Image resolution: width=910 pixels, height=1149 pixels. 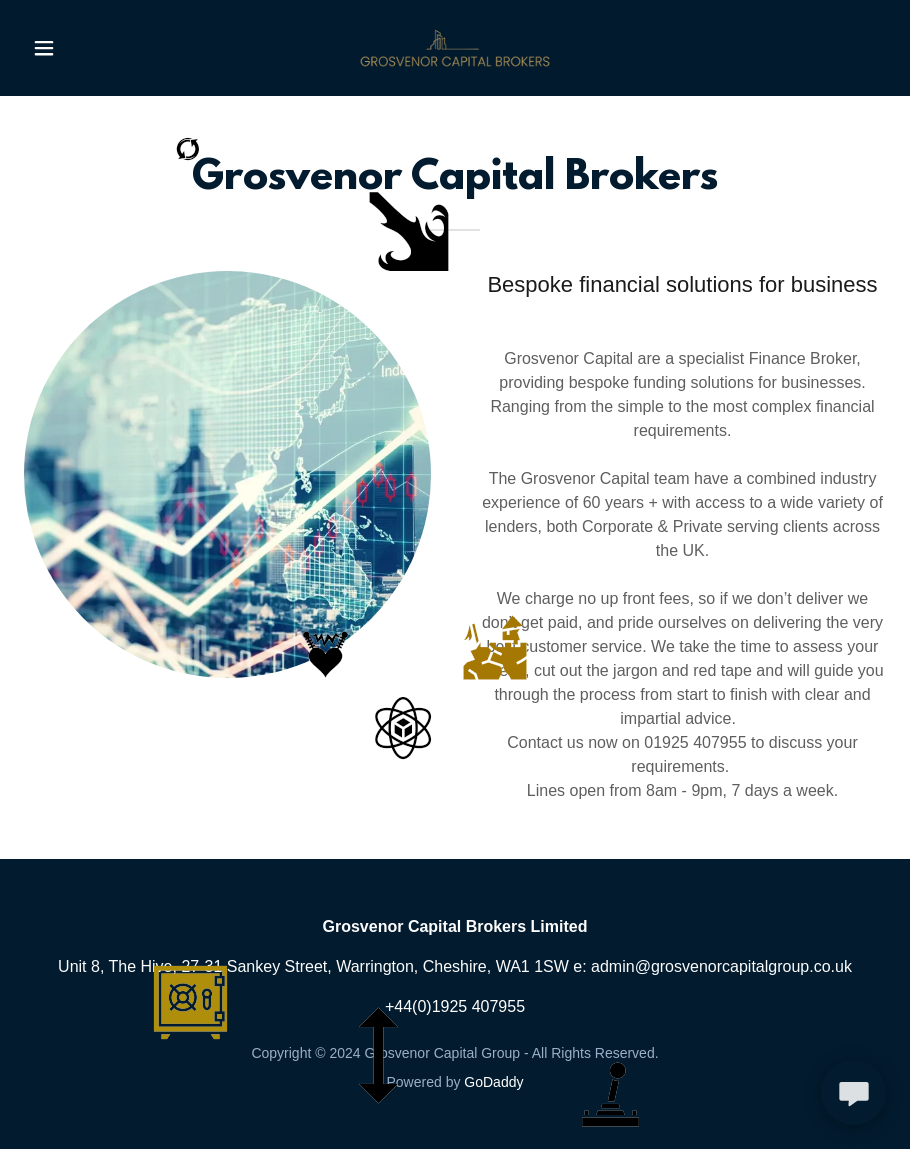 What do you see at coordinates (188, 149) in the screenshot?
I see `refresh or reload content` at bounding box center [188, 149].